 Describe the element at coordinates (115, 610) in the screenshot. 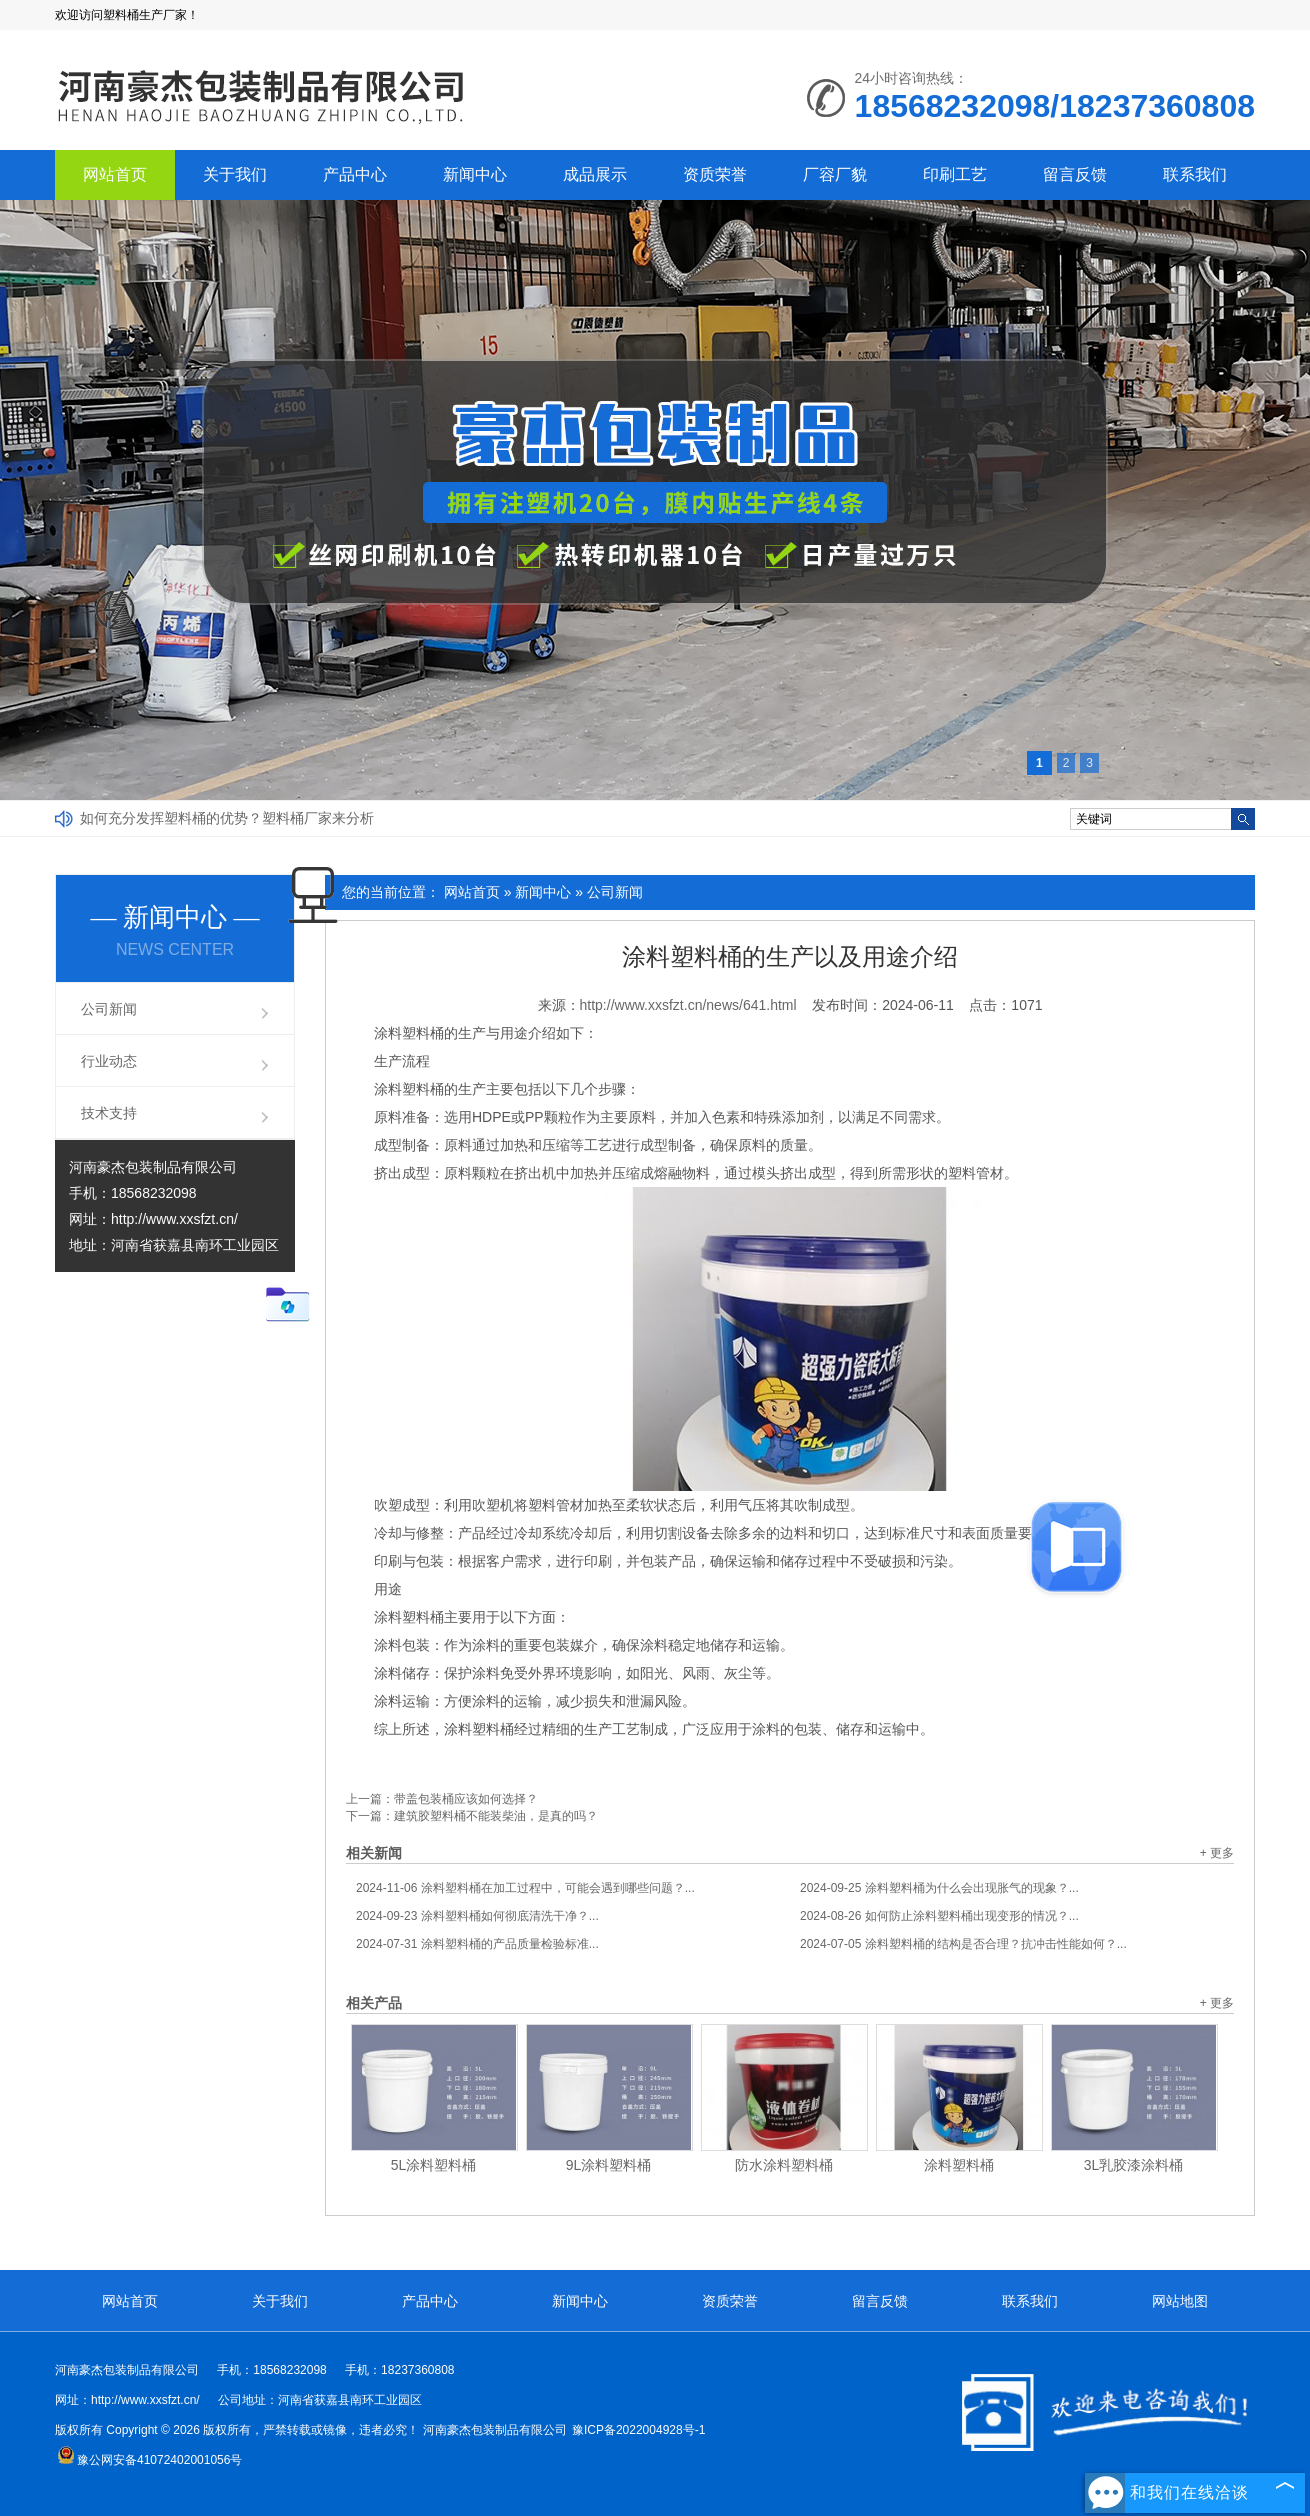

I see `access thunderbolt port settings` at that location.